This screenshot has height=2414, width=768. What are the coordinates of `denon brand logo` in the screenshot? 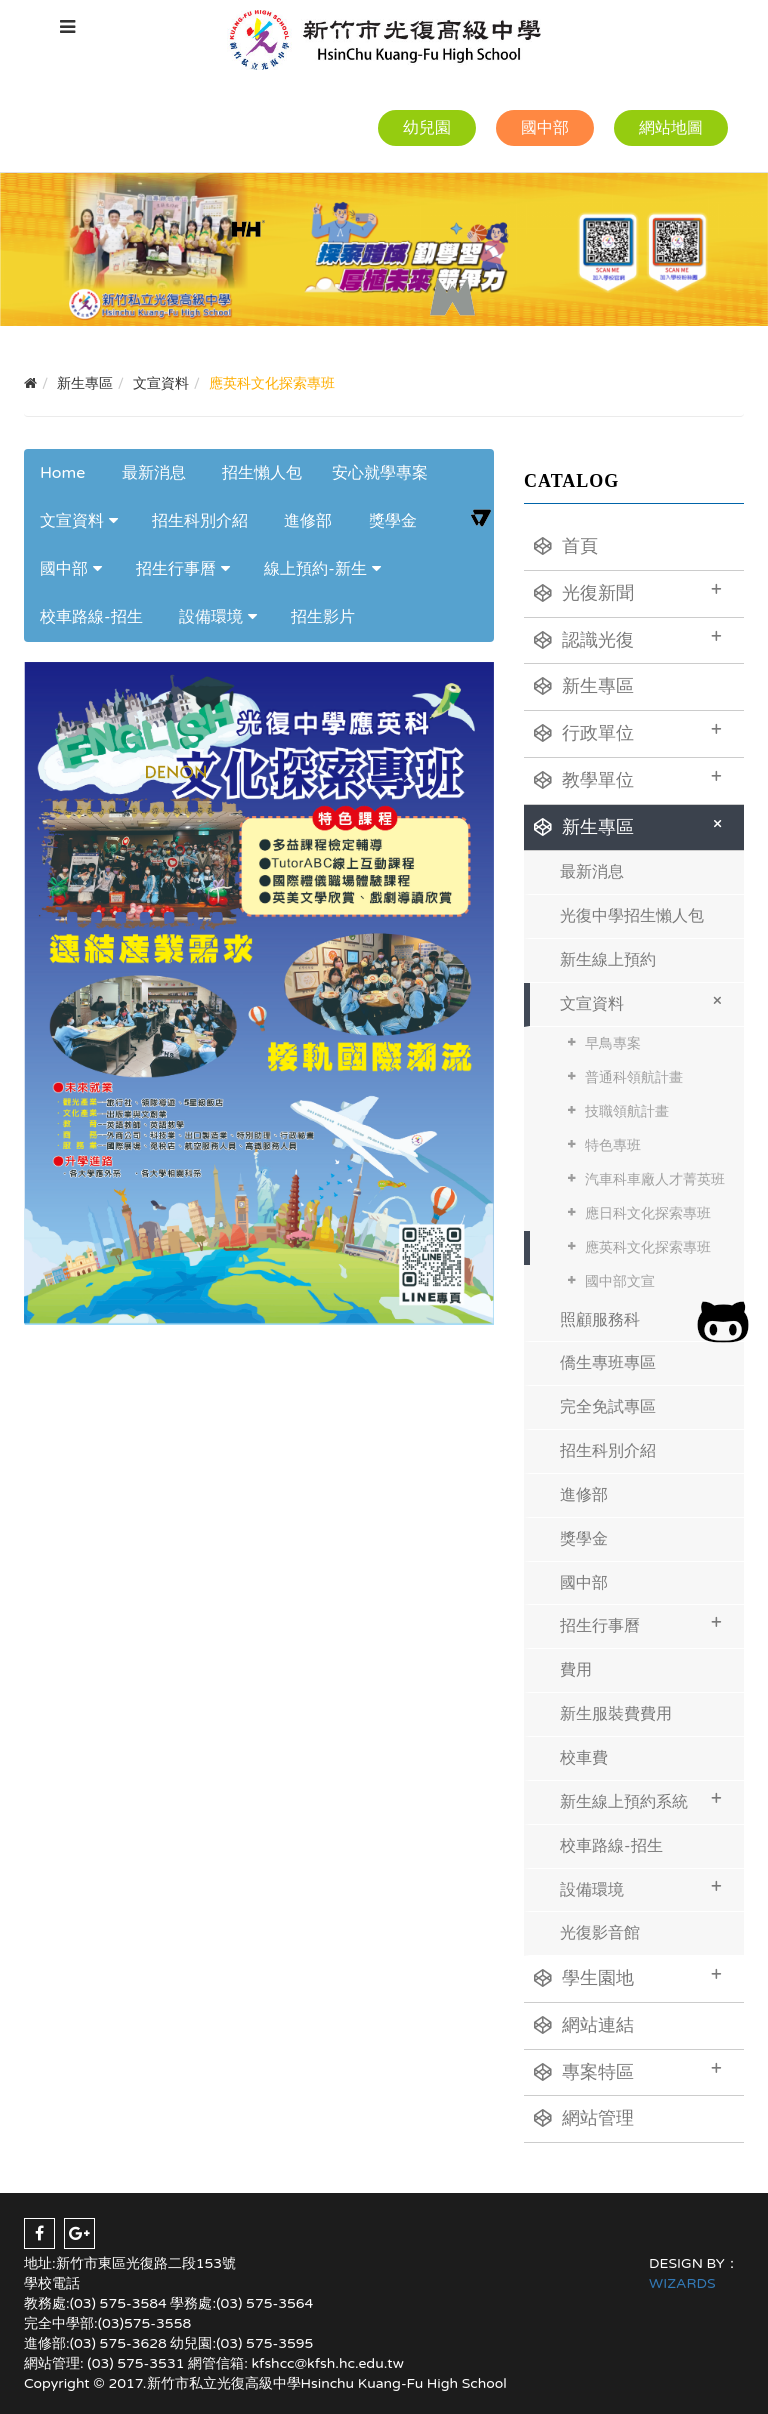 It's located at (176, 772).